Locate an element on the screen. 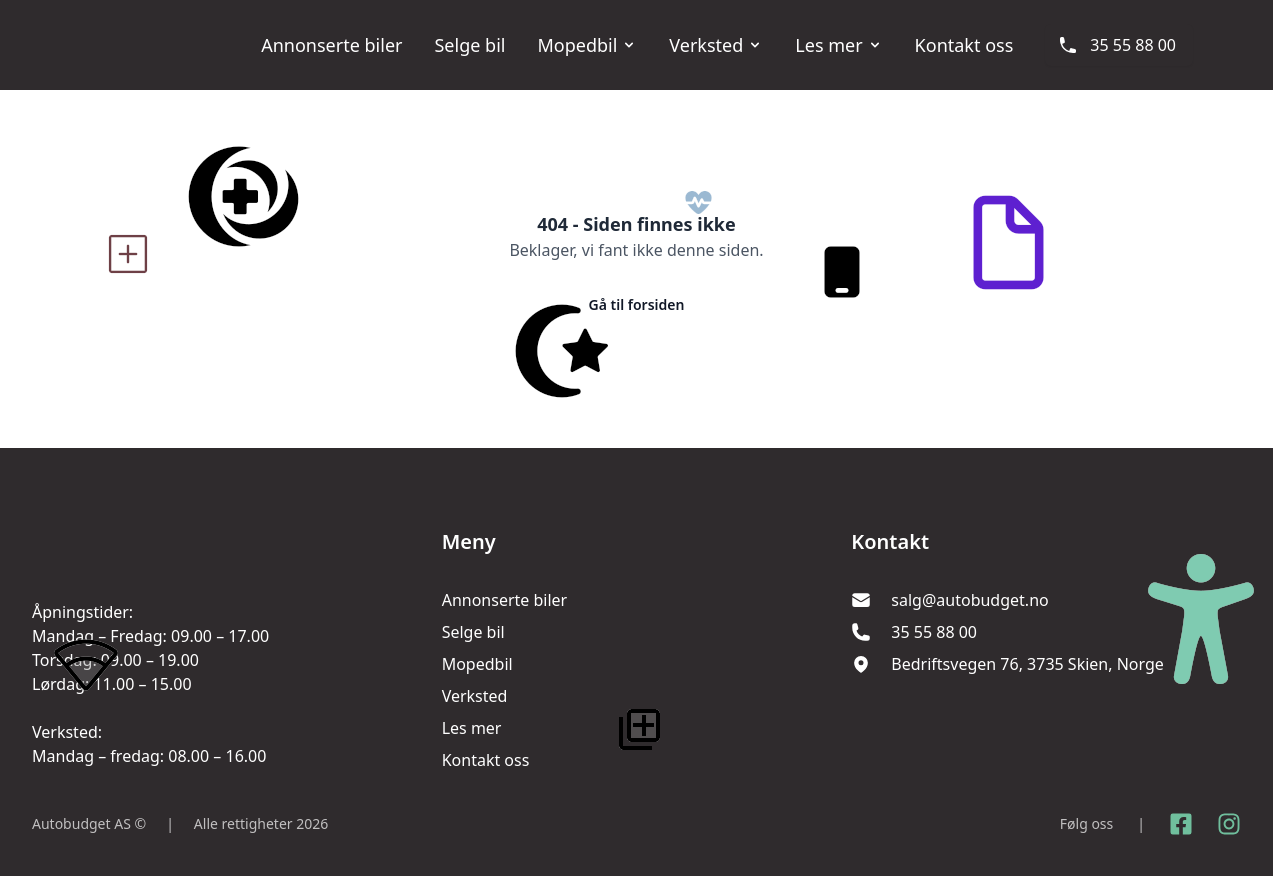  indicates medium wifi signal strength is located at coordinates (86, 665).